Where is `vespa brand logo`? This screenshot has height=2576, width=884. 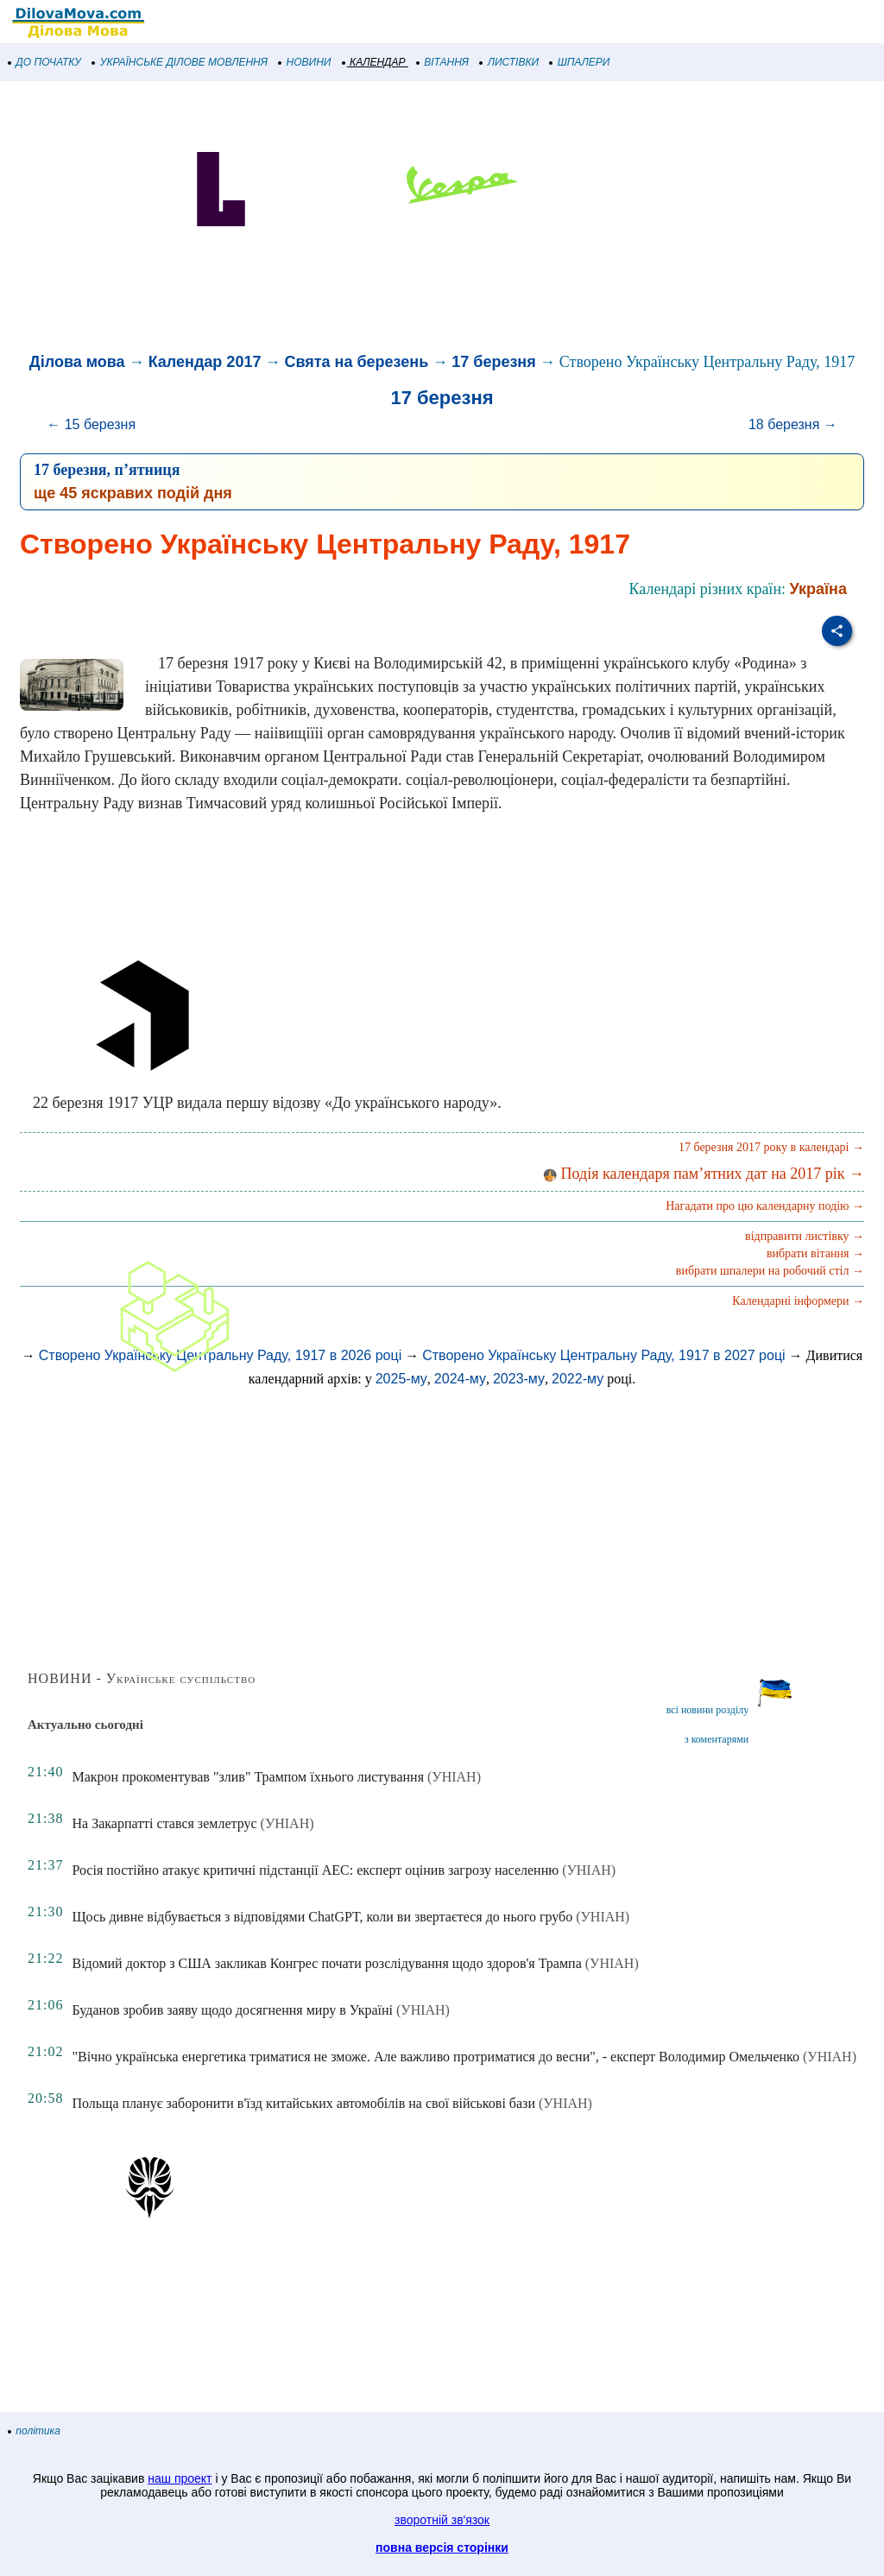 vespa brand logo is located at coordinates (462, 185).